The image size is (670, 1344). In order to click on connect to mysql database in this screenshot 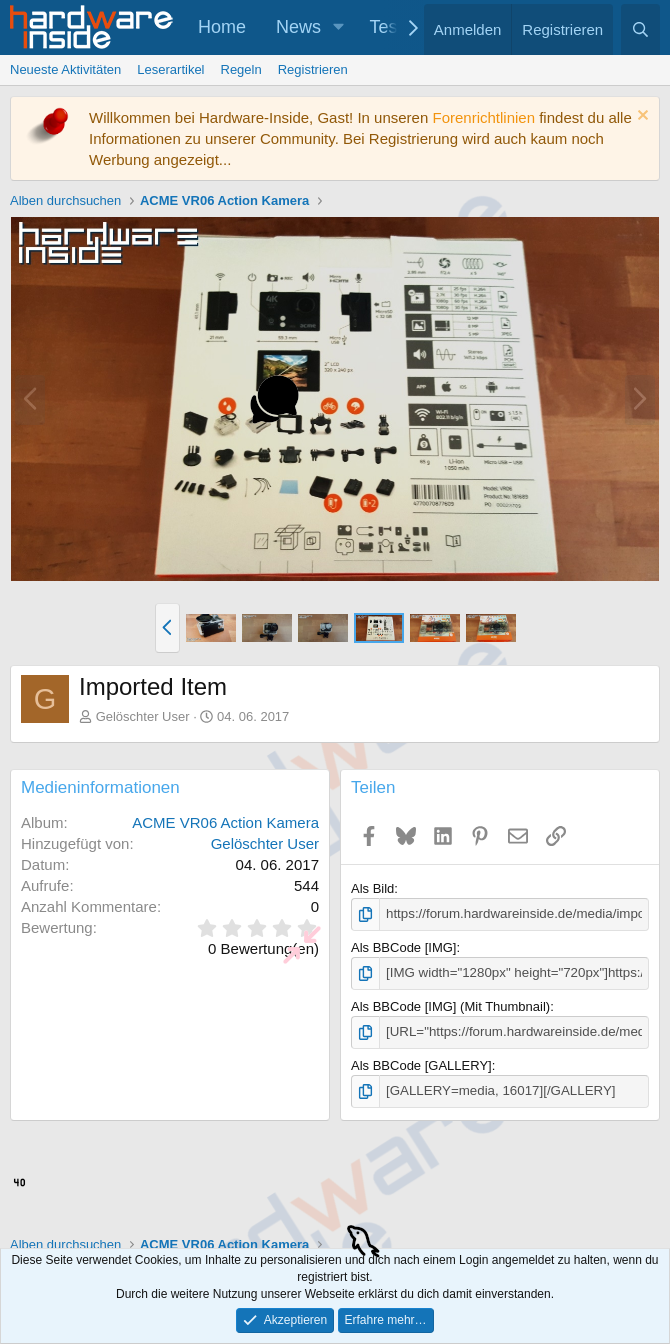, I will do `click(362, 1240)`.